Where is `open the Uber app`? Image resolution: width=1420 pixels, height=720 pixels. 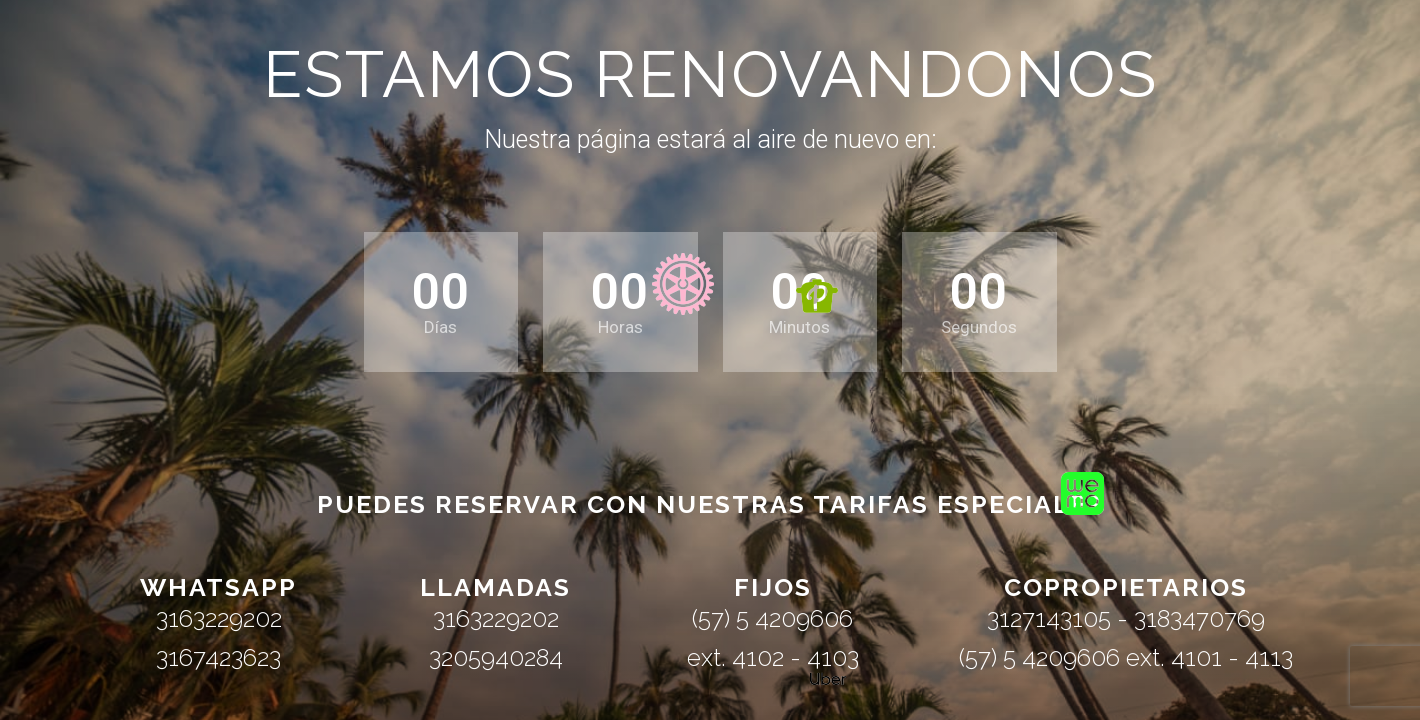
open the Uber app is located at coordinates (828, 679).